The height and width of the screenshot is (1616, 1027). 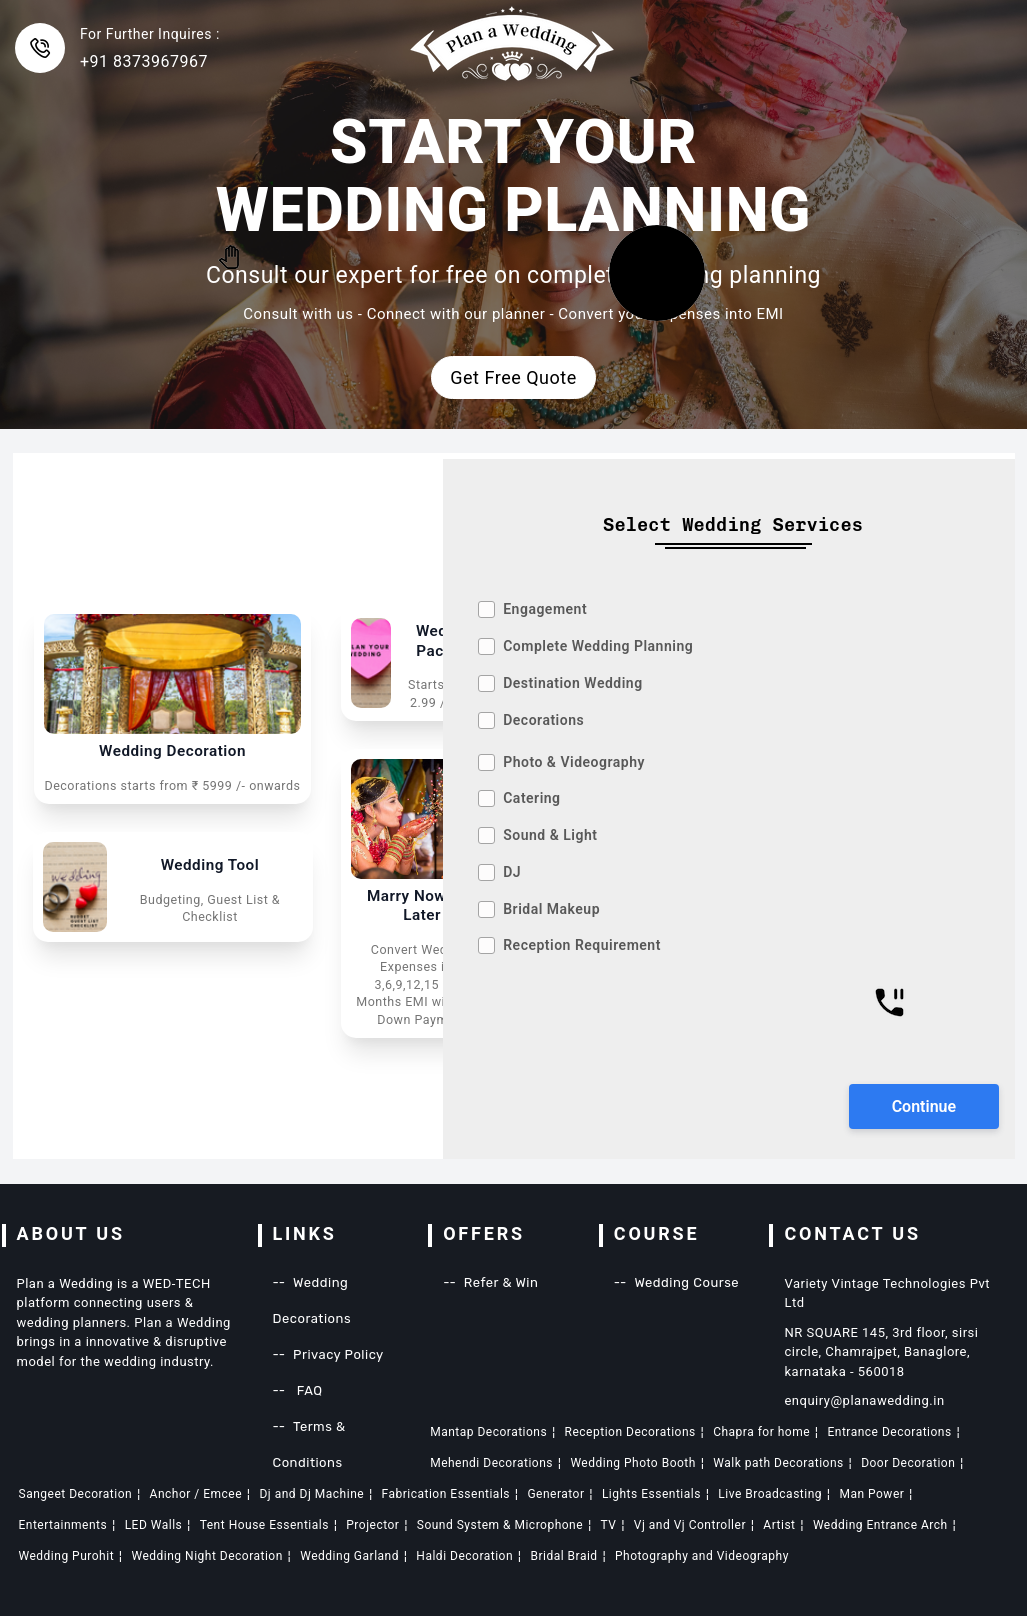 I want to click on call on hold, so click(x=889, y=1002).